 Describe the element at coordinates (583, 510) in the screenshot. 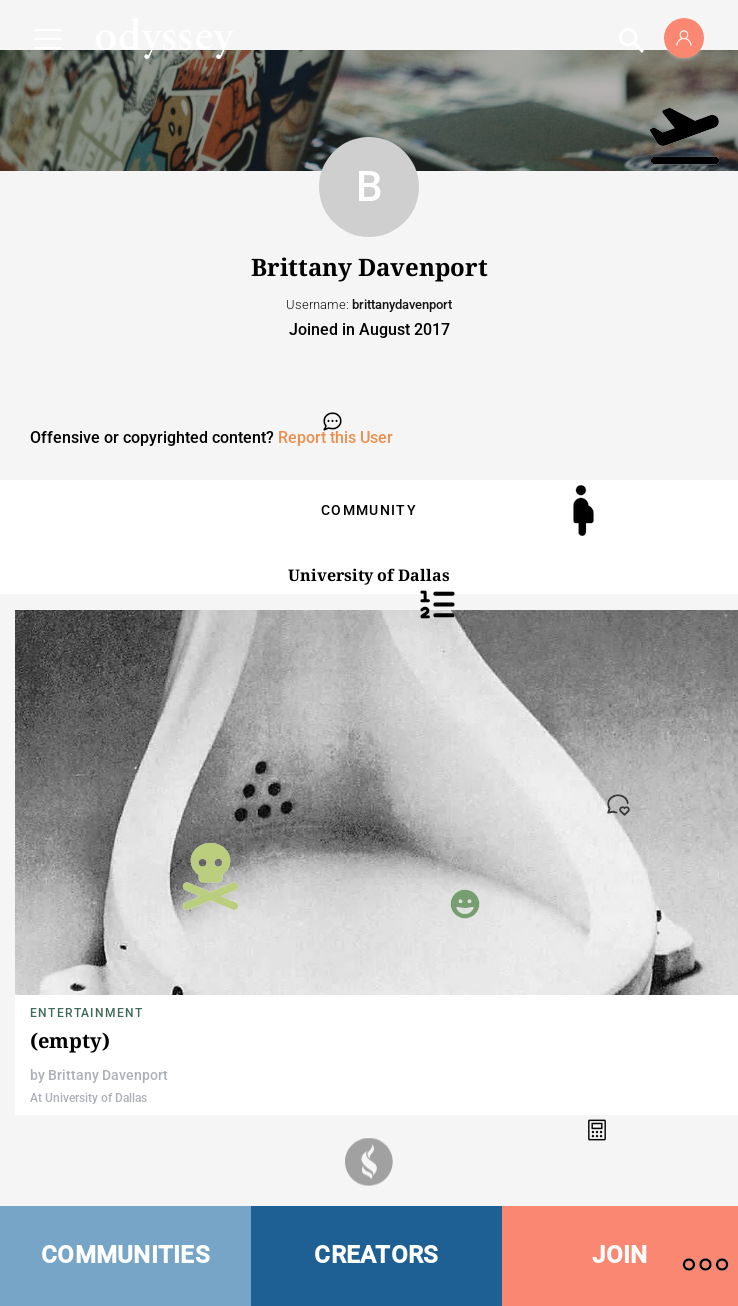

I see `indicates pregnancy-related content or features` at that location.